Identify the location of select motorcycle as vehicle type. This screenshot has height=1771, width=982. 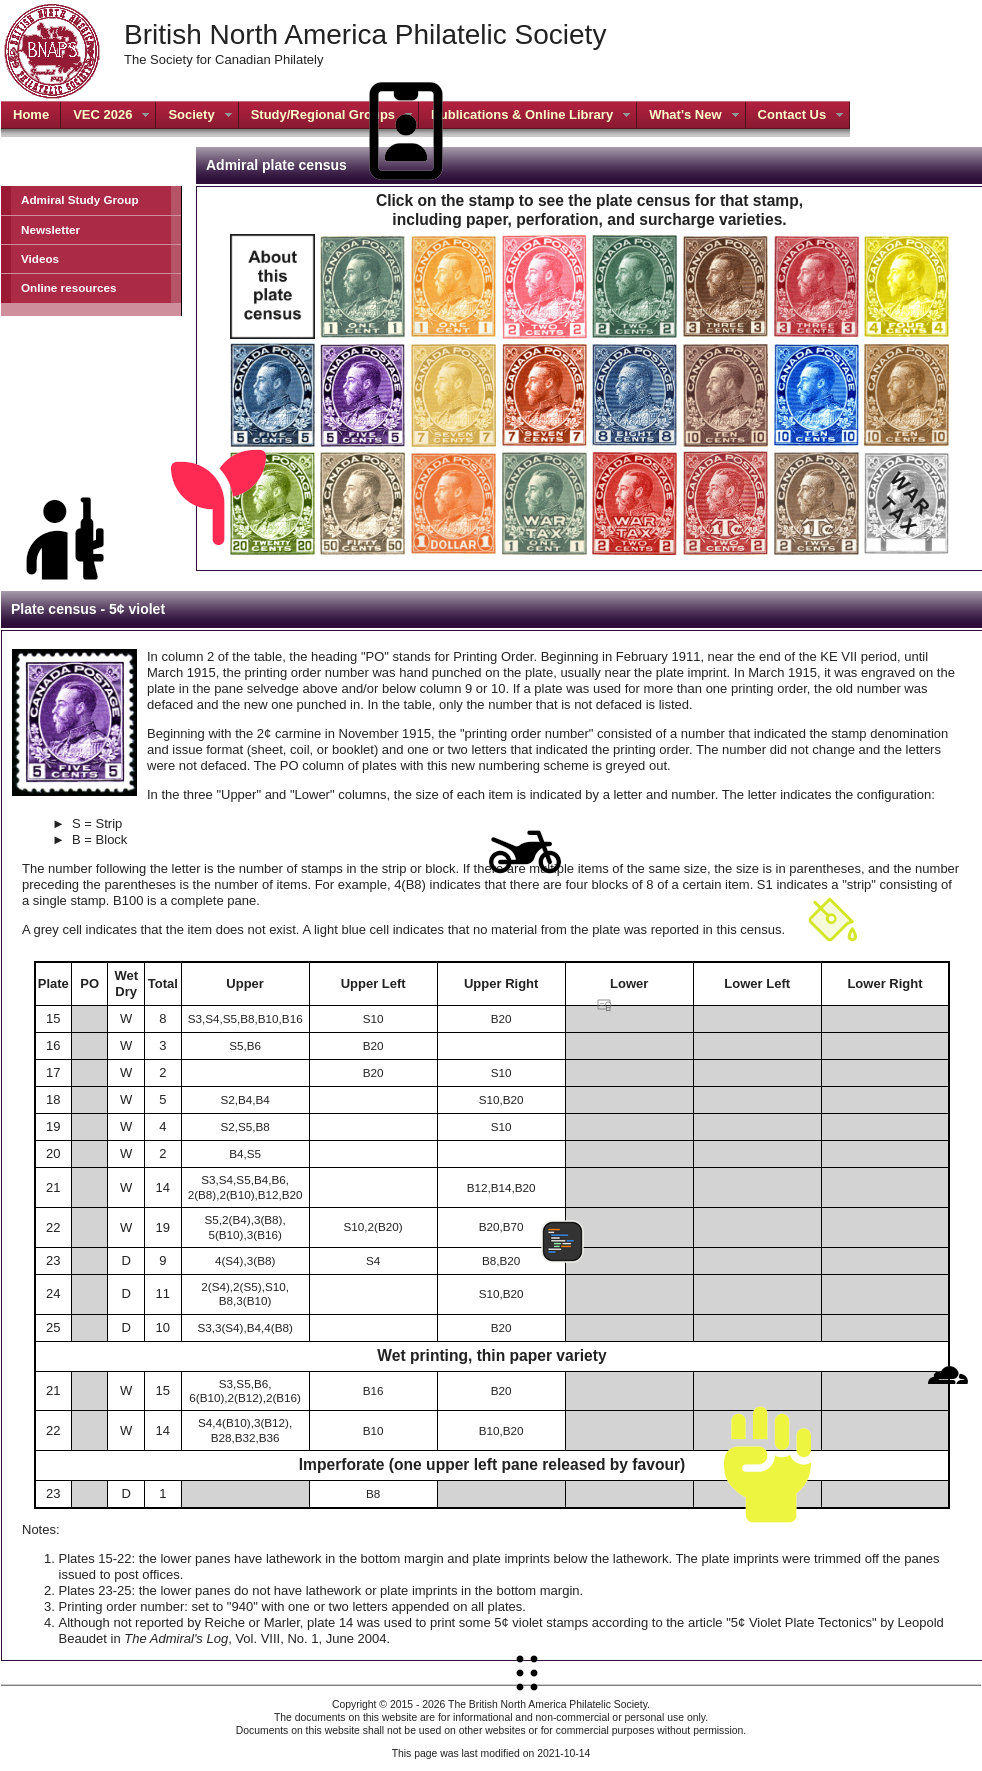
(525, 853).